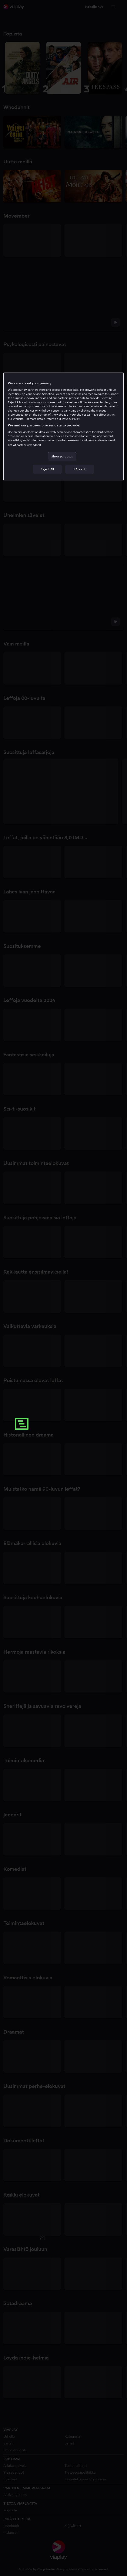 The height and width of the screenshot is (2576, 127). Describe the element at coordinates (43, 2238) in the screenshot. I see `insert a code block into the editor` at that location.